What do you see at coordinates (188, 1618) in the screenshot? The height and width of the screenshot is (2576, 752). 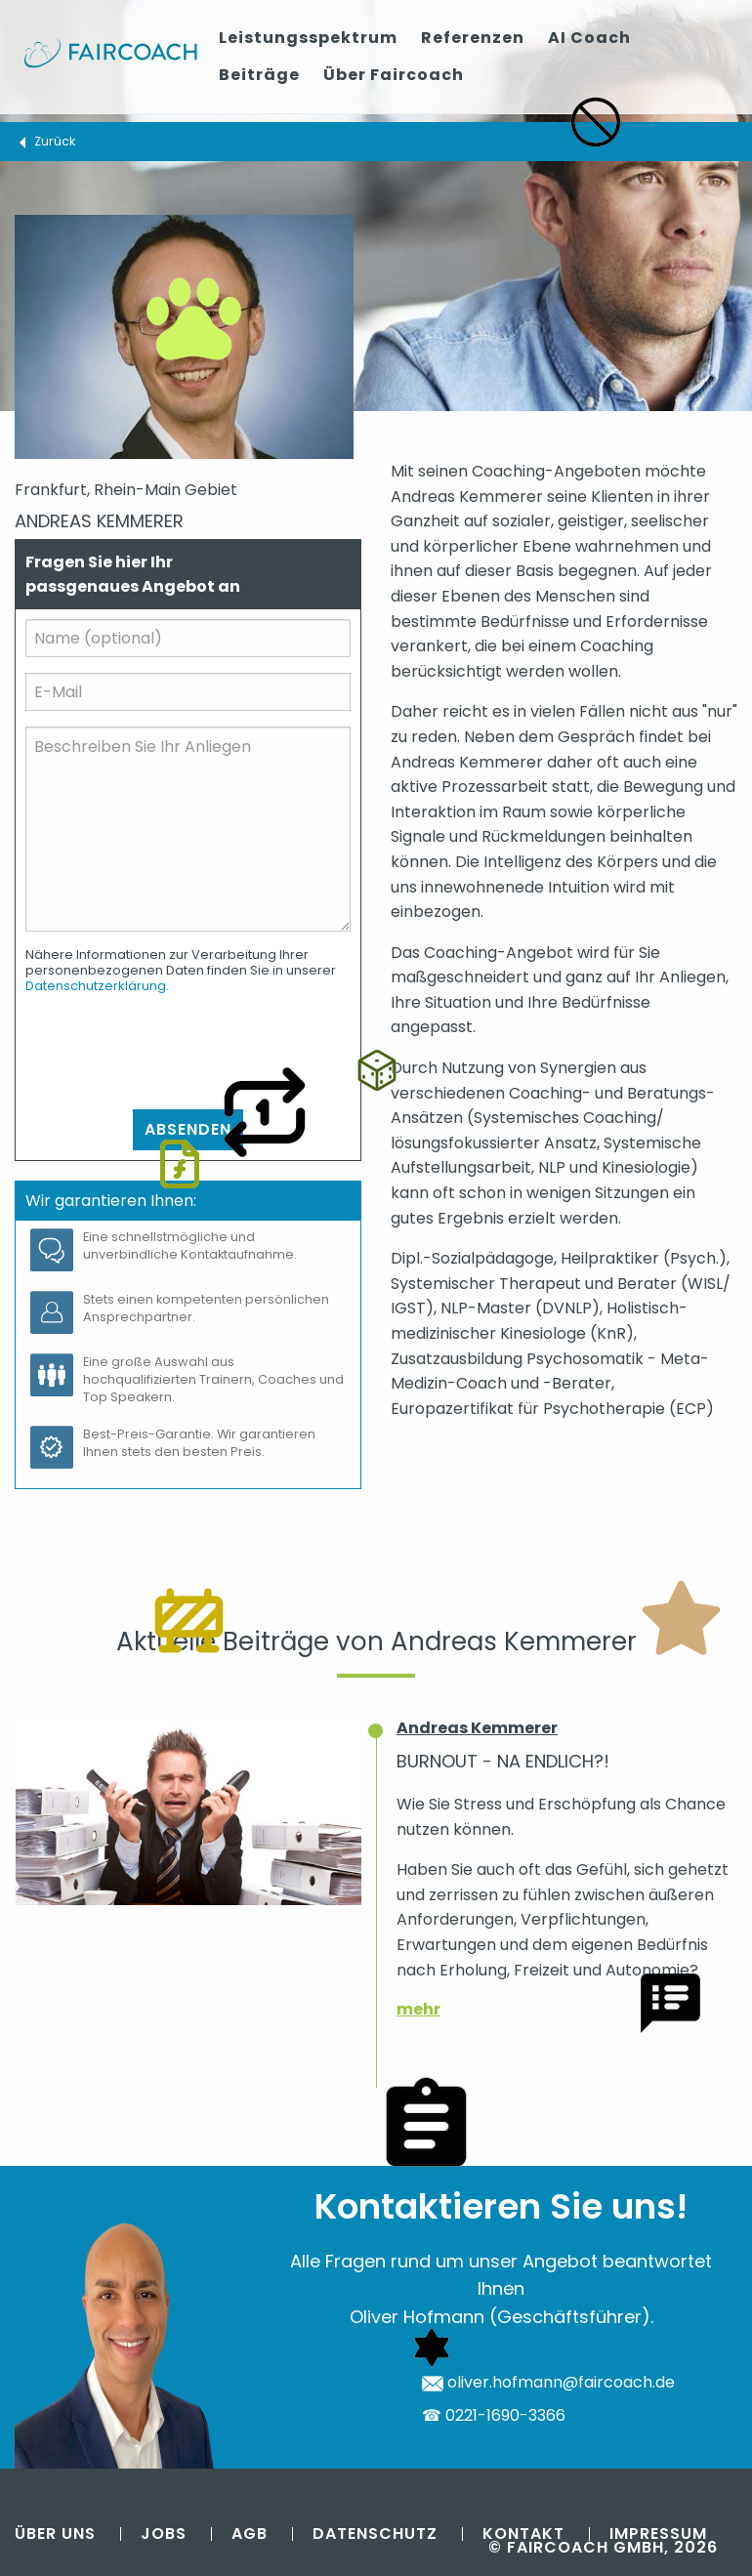 I see `indicates a blocked or restricted area` at bounding box center [188, 1618].